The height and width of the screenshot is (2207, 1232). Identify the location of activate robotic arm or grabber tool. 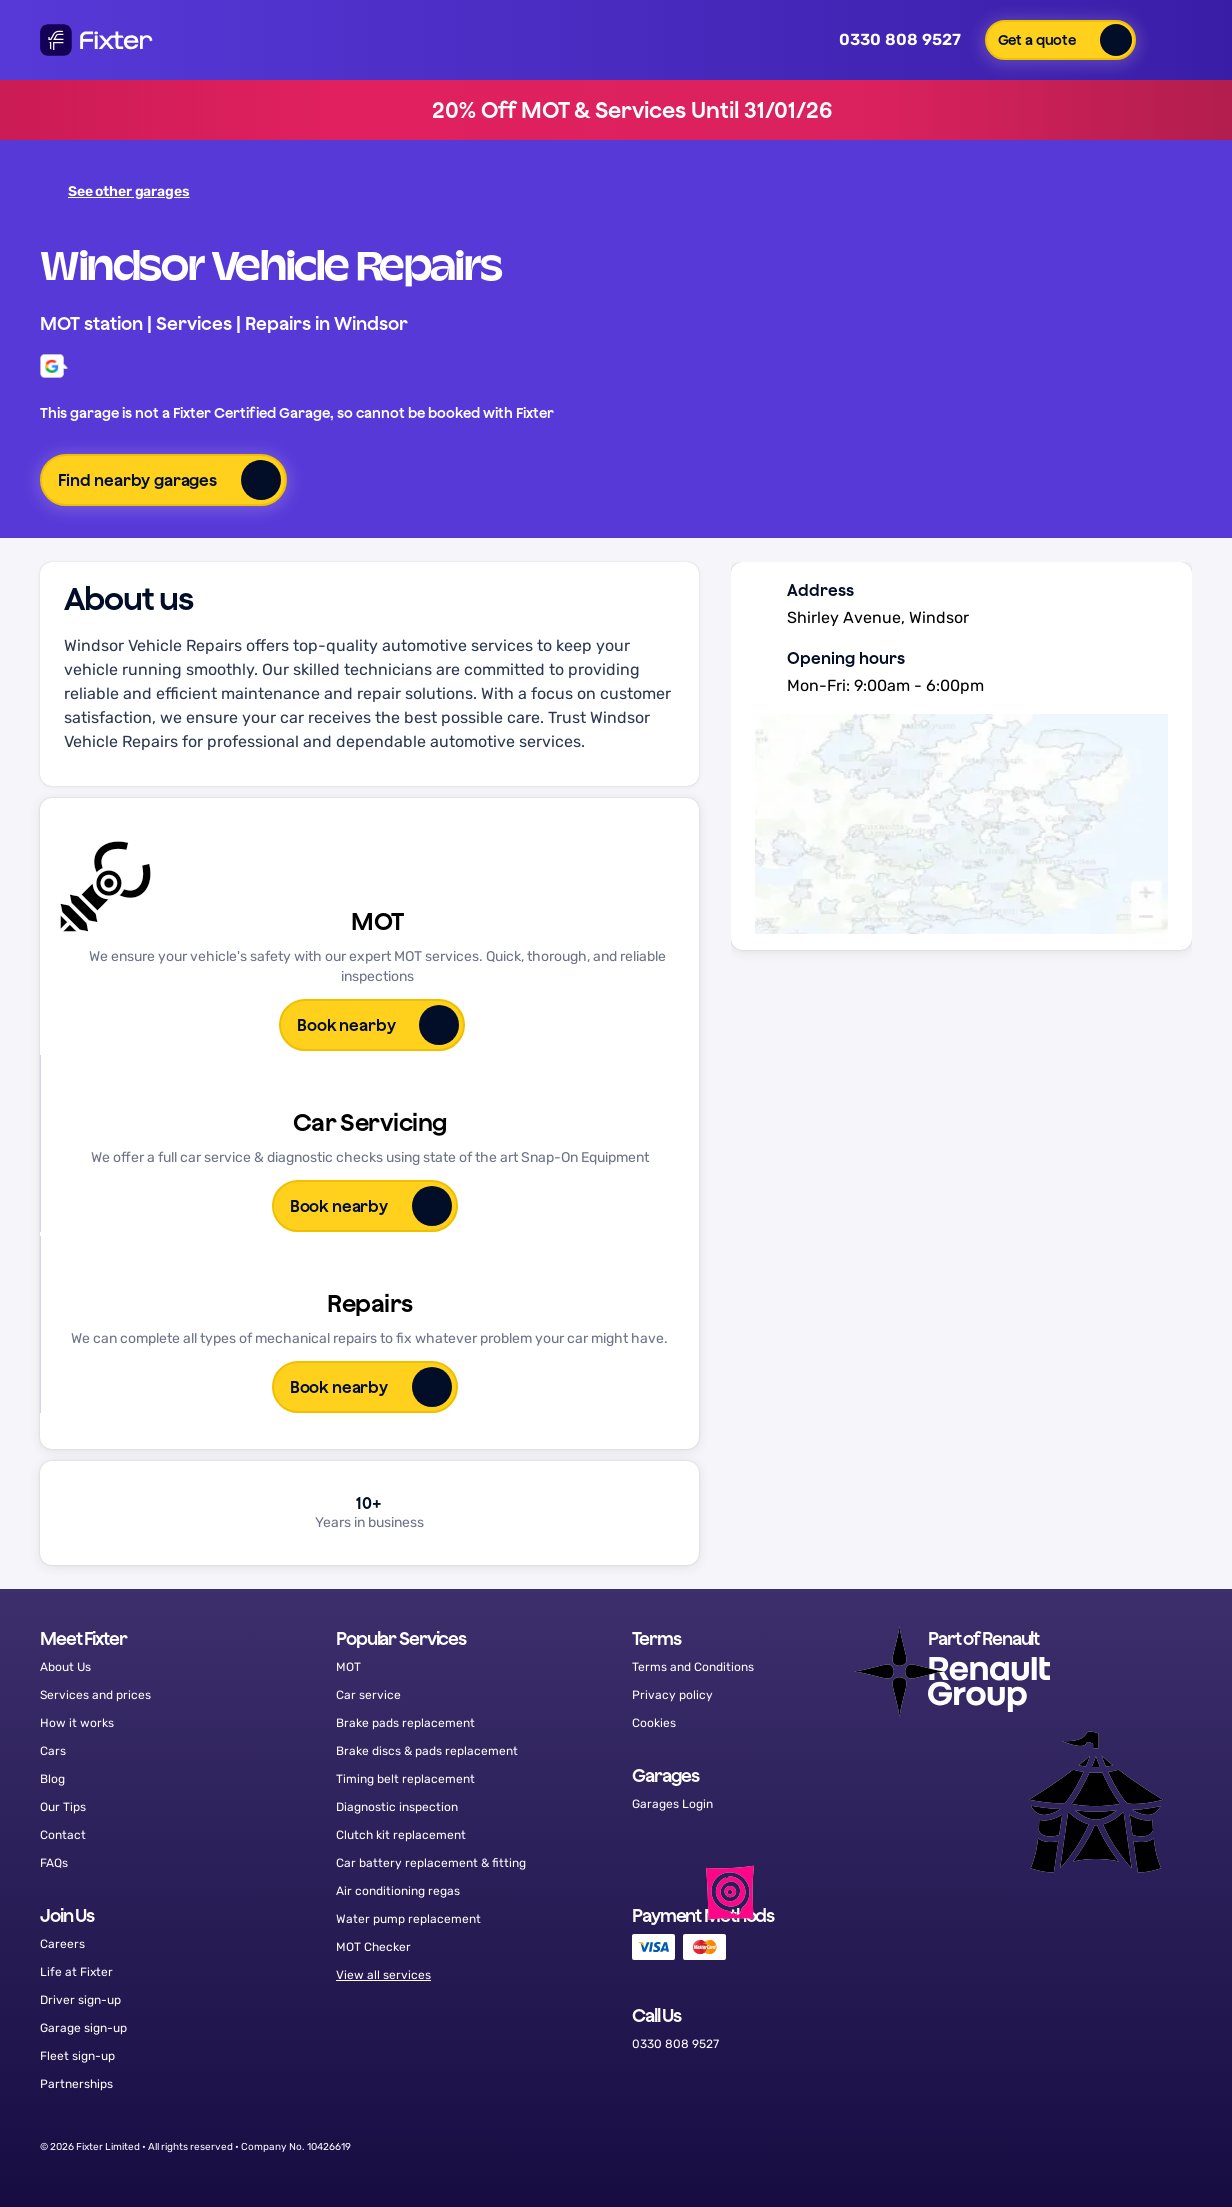
(109, 883).